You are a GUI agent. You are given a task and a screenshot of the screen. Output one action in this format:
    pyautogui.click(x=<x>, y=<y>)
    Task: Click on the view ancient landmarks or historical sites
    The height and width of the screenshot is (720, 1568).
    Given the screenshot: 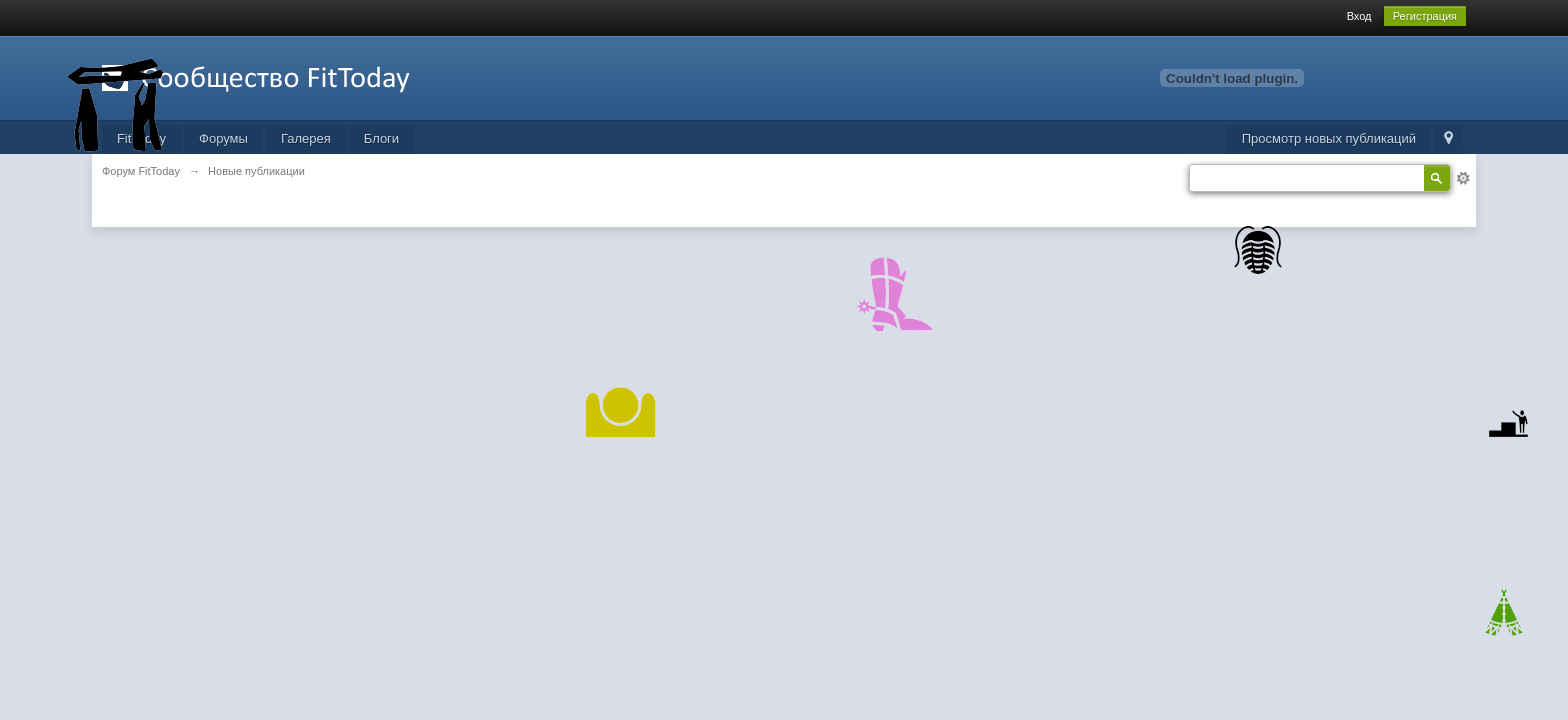 What is the action you would take?
    pyautogui.click(x=115, y=105)
    